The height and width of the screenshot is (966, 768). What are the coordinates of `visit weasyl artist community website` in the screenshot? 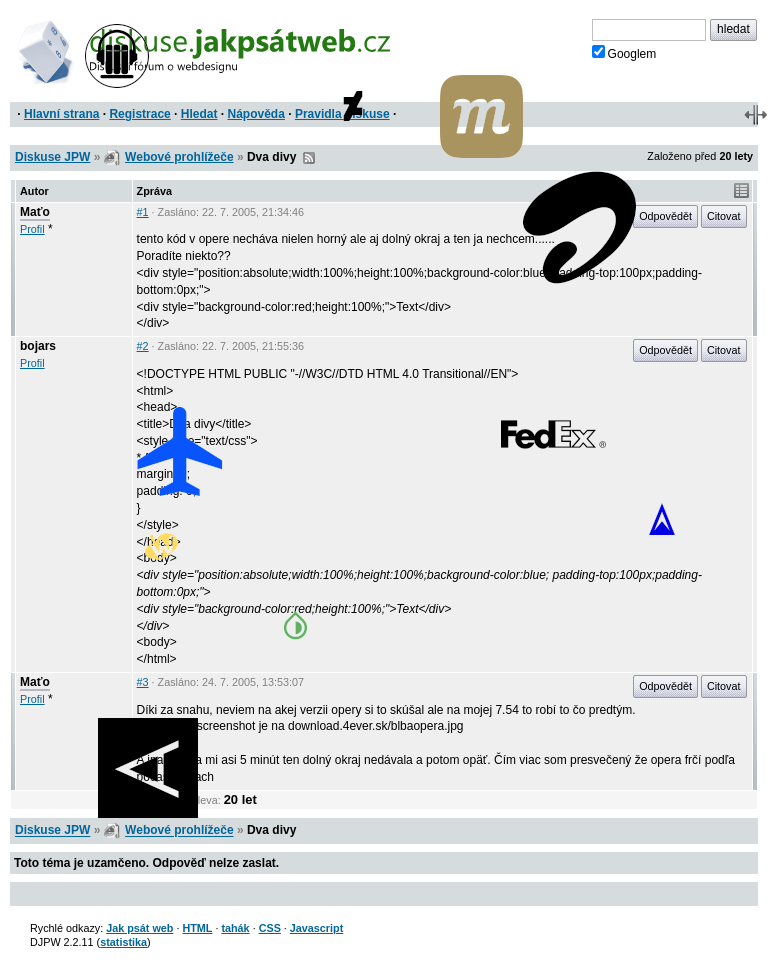 It's located at (161, 546).